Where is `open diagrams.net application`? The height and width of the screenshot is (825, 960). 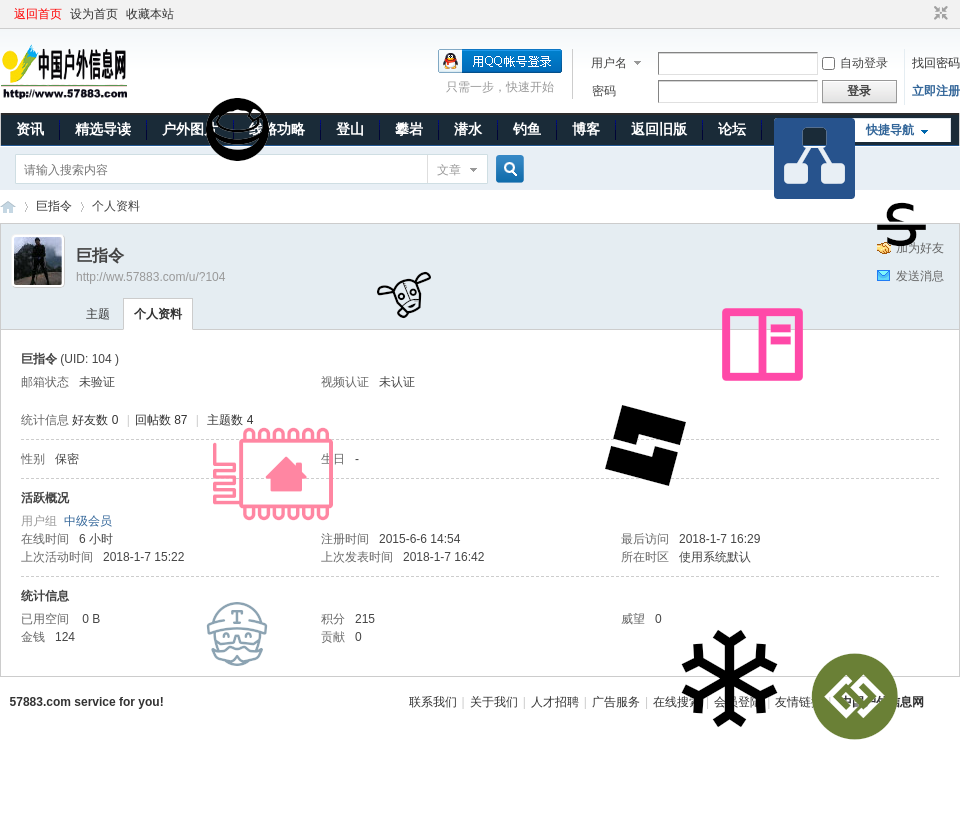
open diagrams.net application is located at coordinates (814, 158).